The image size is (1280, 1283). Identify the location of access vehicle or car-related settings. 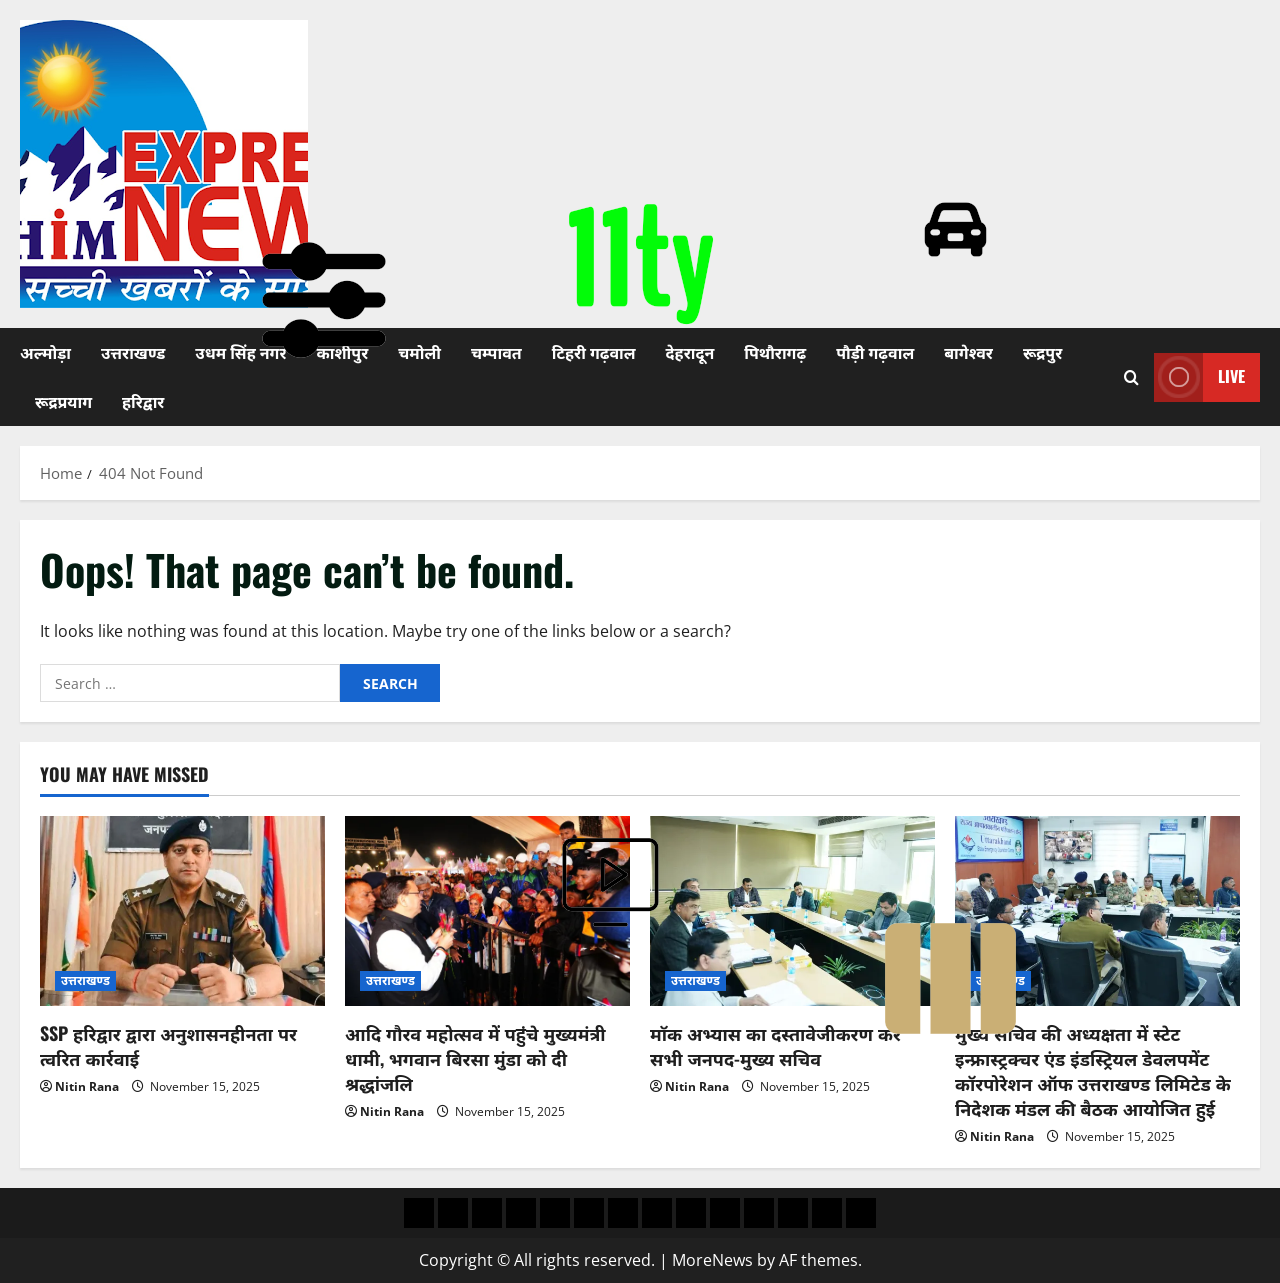
(955, 229).